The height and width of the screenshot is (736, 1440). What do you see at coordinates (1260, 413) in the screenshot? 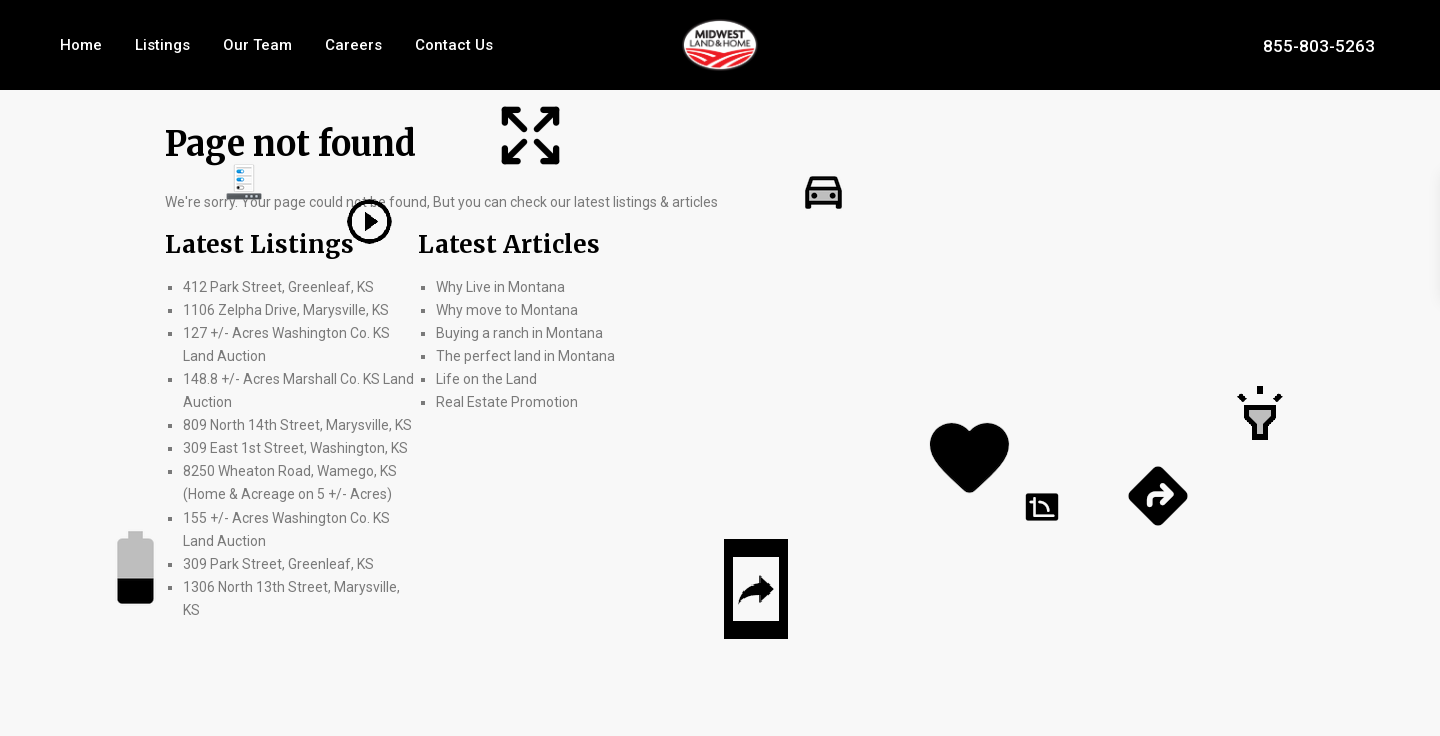
I see `highlight selected text` at bounding box center [1260, 413].